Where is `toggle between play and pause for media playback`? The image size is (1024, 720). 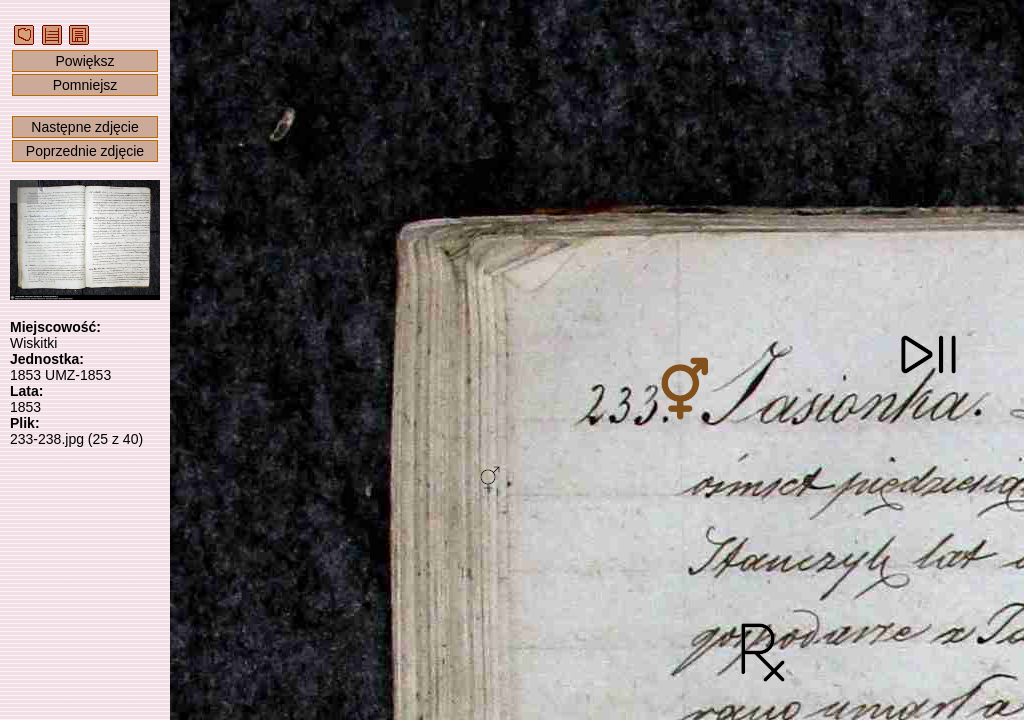 toggle between play and pause for media playback is located at coordinates (928, 354).